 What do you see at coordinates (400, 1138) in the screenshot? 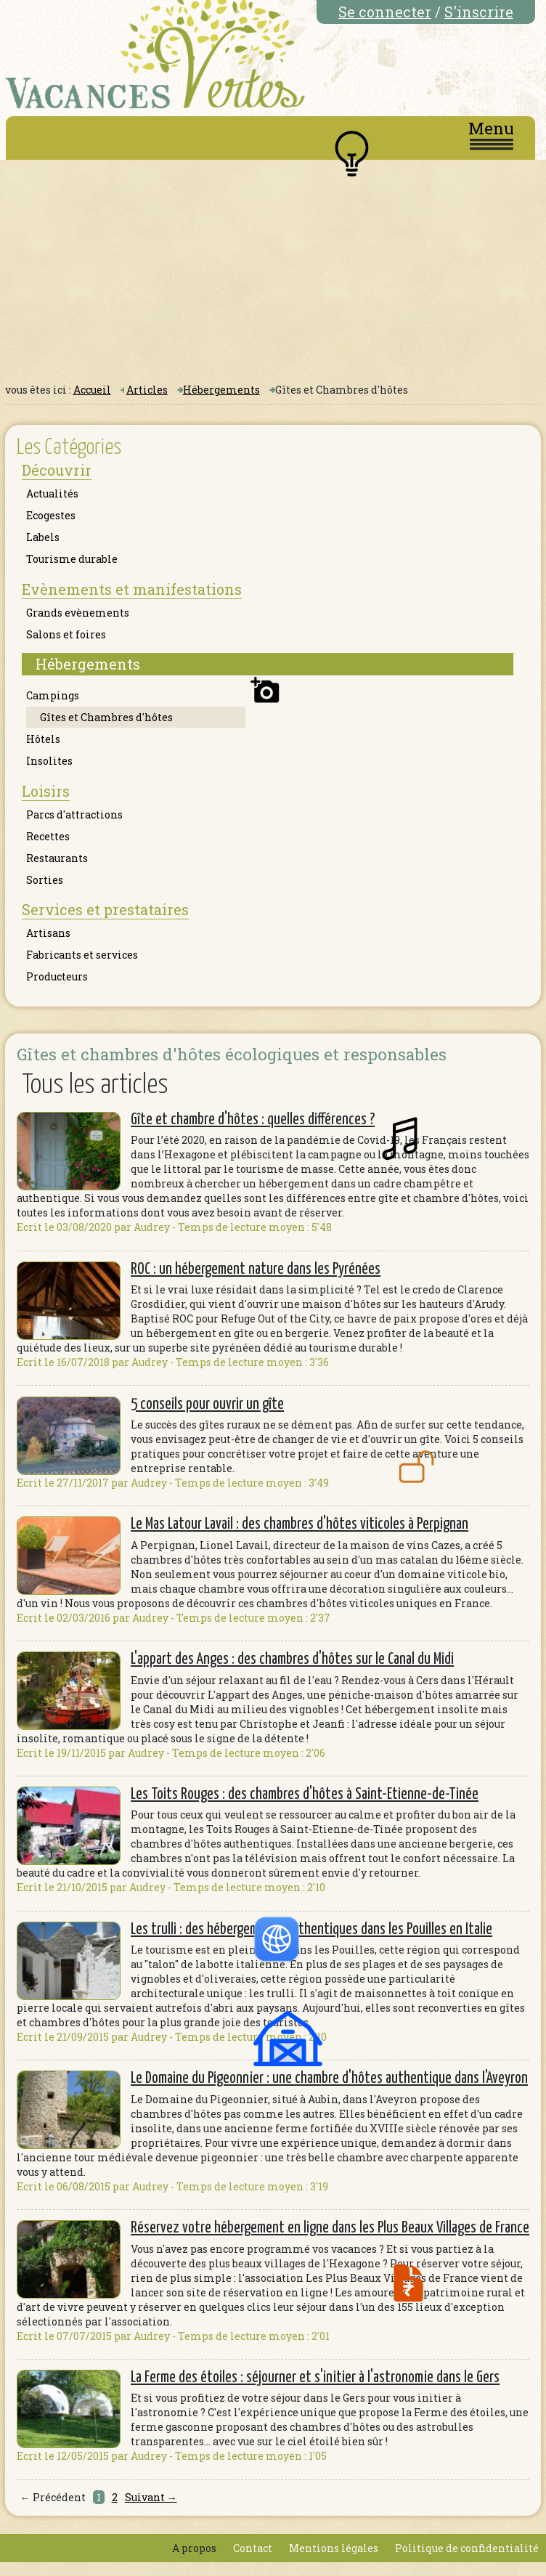
I see `access music or audio player` at bounding box center [400, 1138].